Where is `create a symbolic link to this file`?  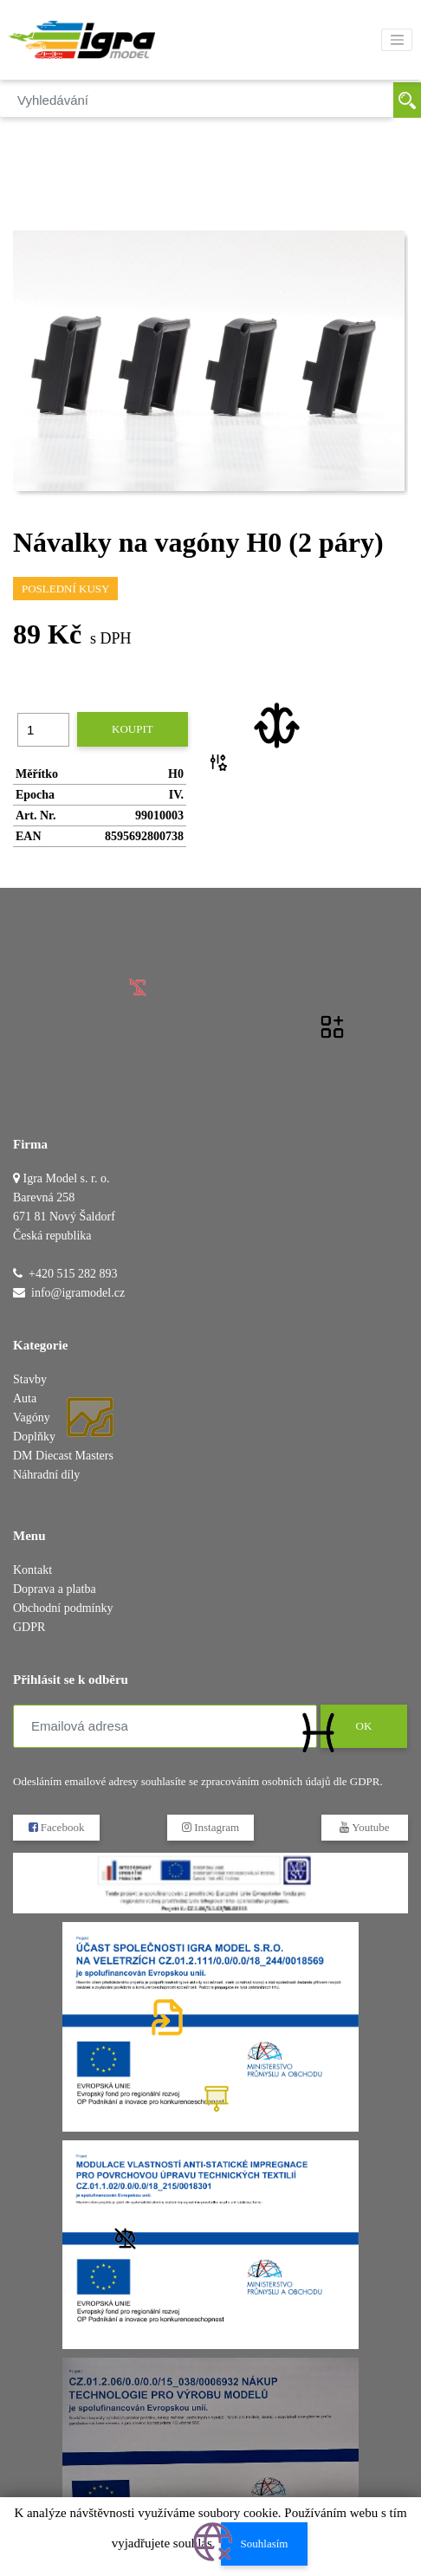
create a symbolic link to this file is located at coordinates (168, 2017).